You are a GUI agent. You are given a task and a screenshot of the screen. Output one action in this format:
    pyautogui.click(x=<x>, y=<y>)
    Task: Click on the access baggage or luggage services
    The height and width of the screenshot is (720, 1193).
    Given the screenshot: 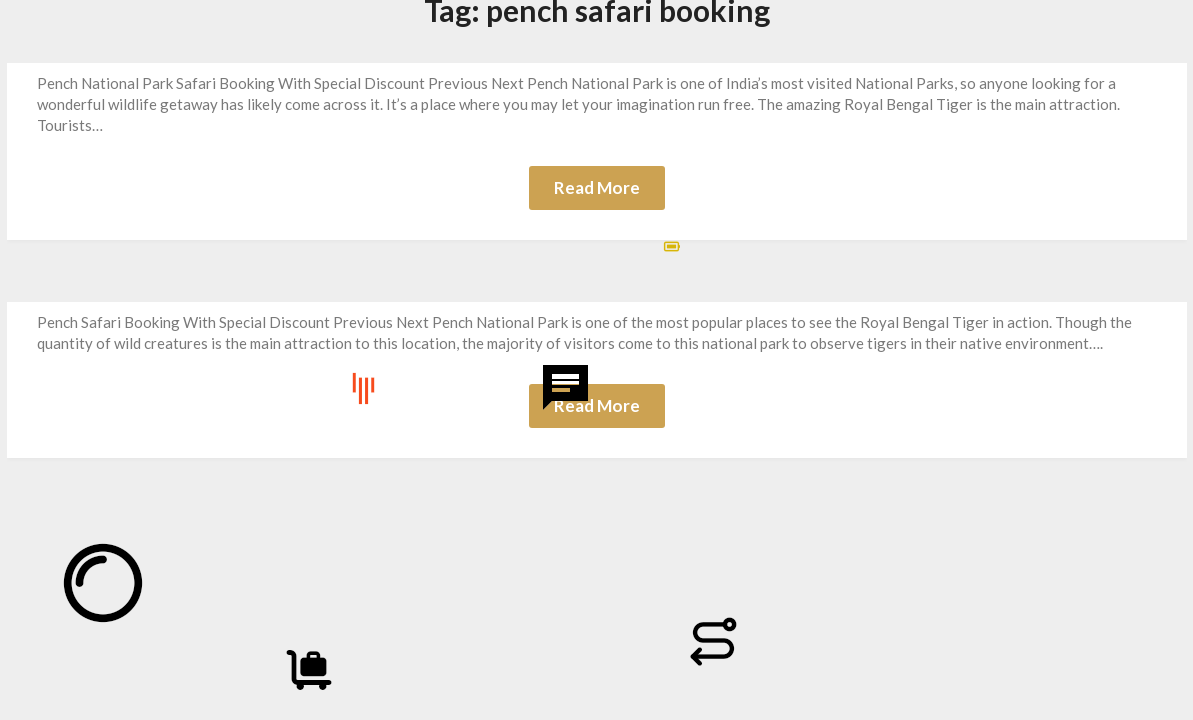 What is the action you would take?
    pyautogui.click(x=309, y=670)
    